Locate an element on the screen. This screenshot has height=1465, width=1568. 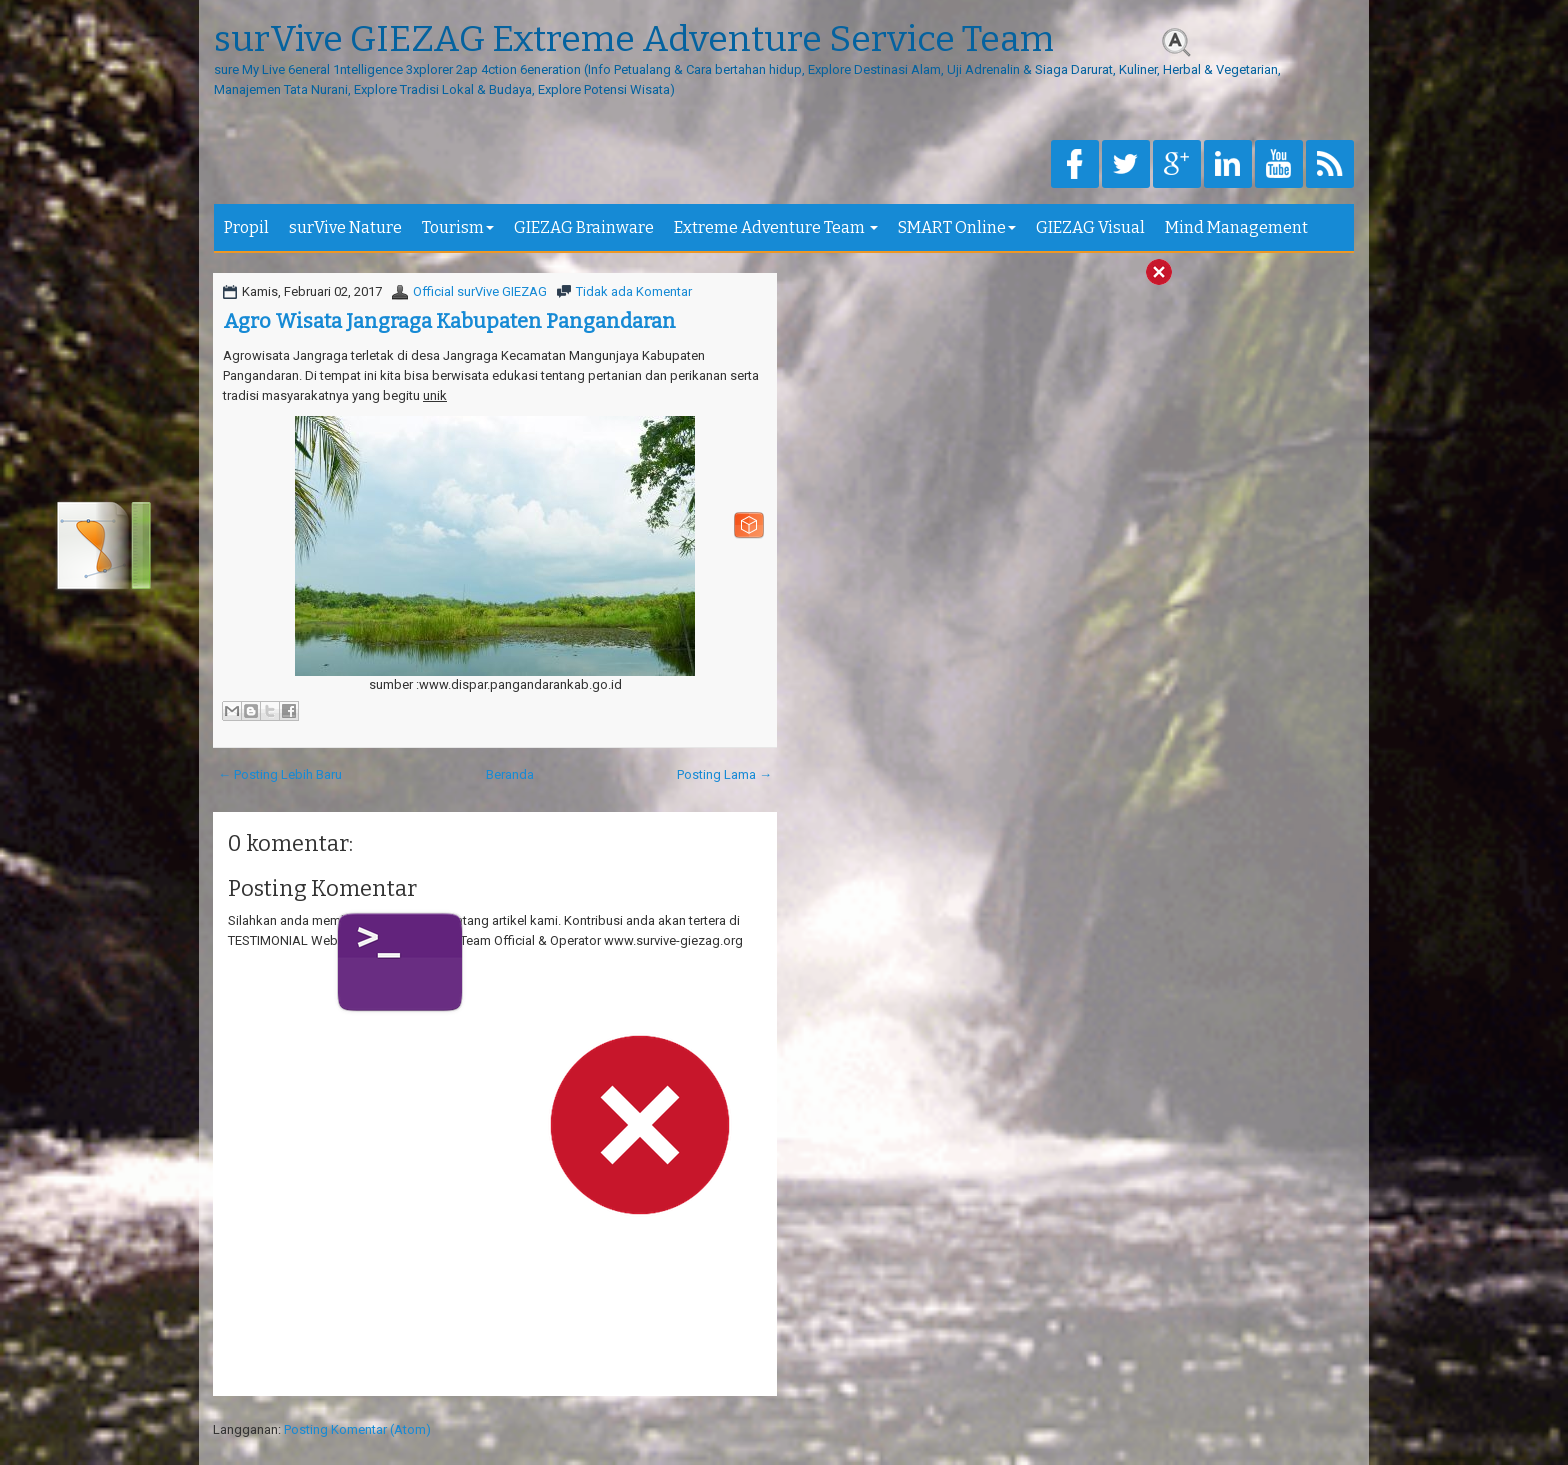
search within emails or messages is located at coordinates (1176, 42).